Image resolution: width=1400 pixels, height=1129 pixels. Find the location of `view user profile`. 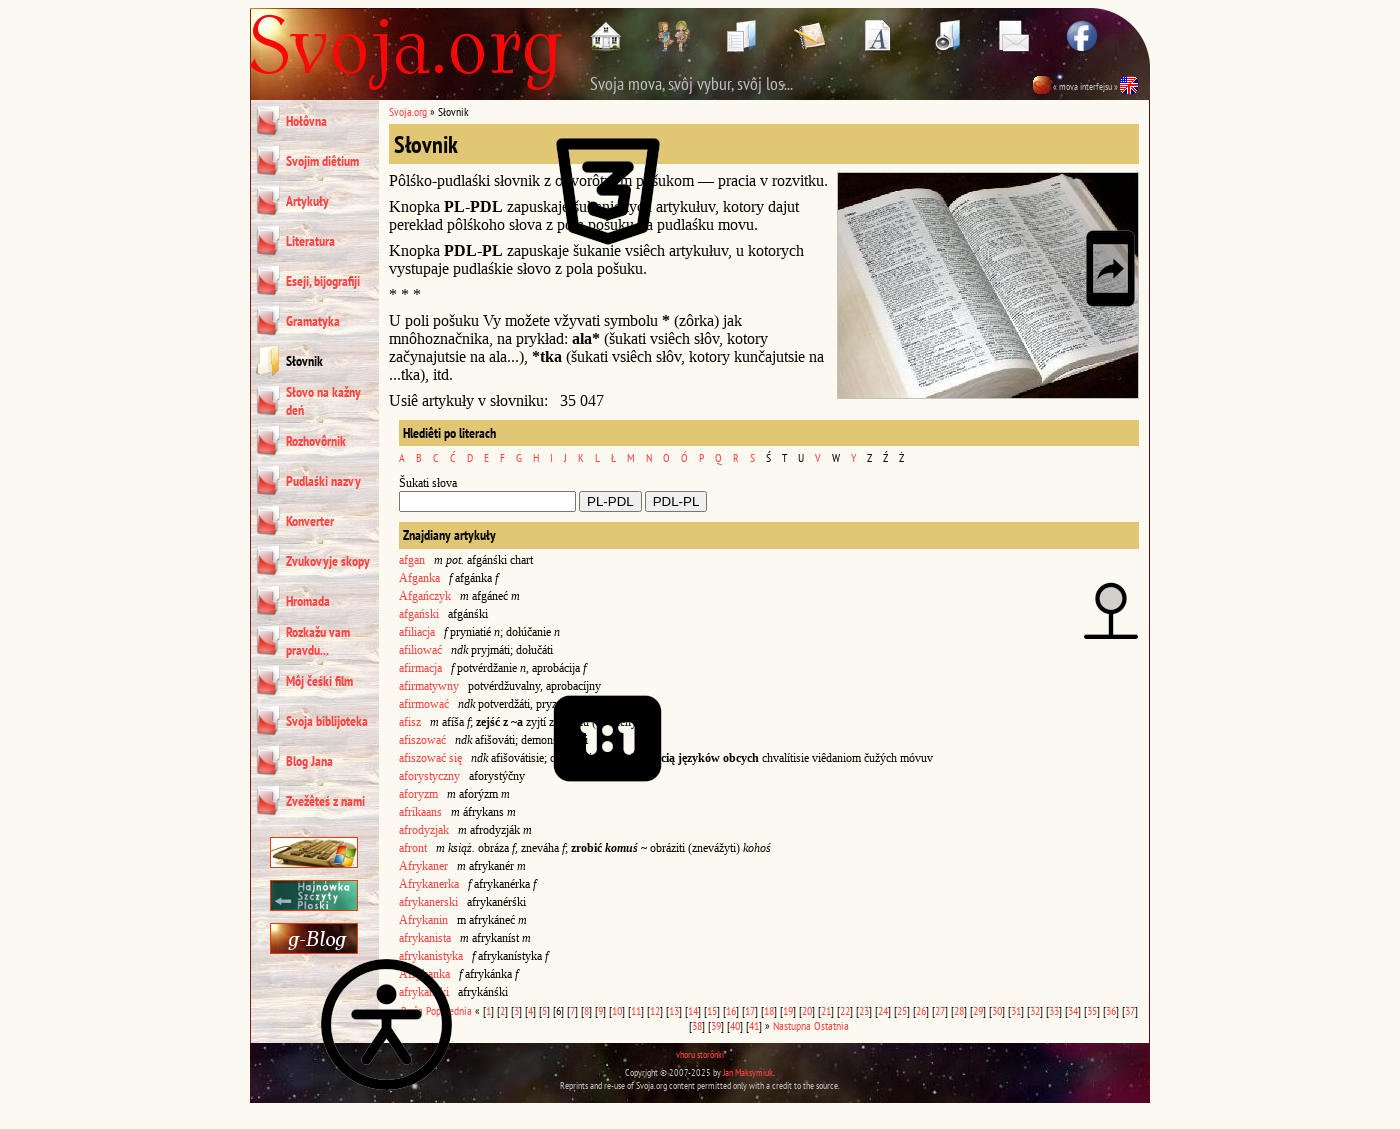

view user profile is located at coordinates (386, 1024).